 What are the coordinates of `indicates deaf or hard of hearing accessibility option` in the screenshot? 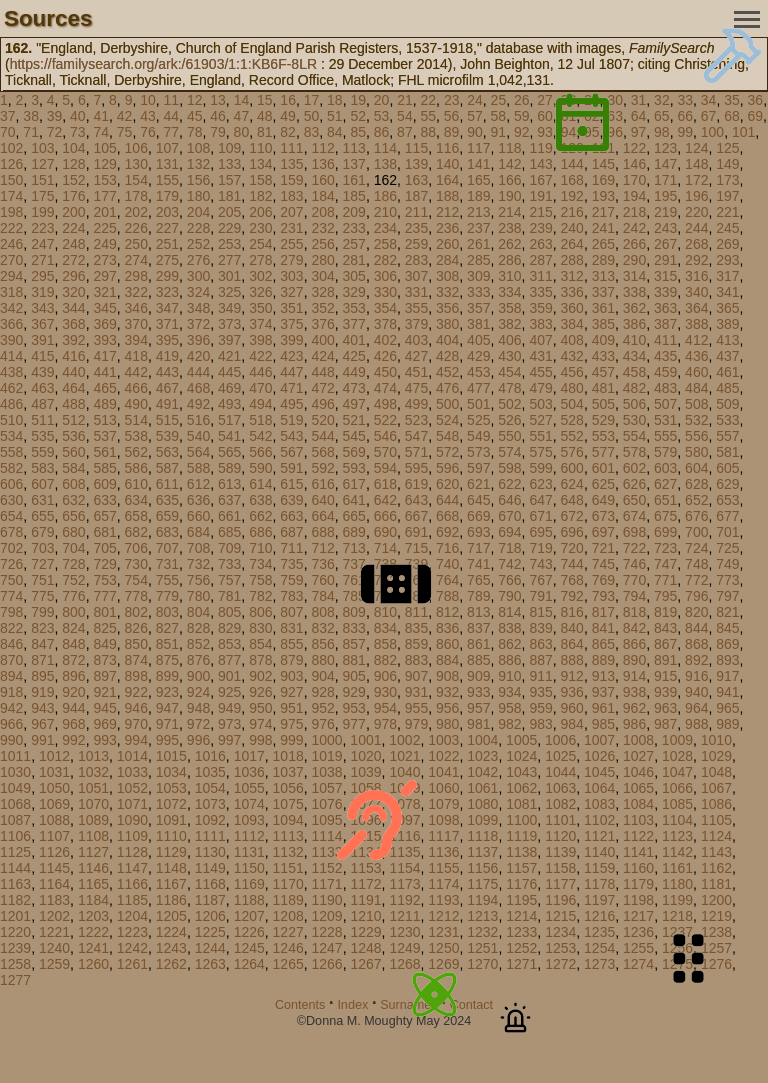 It's located at (377, 820).